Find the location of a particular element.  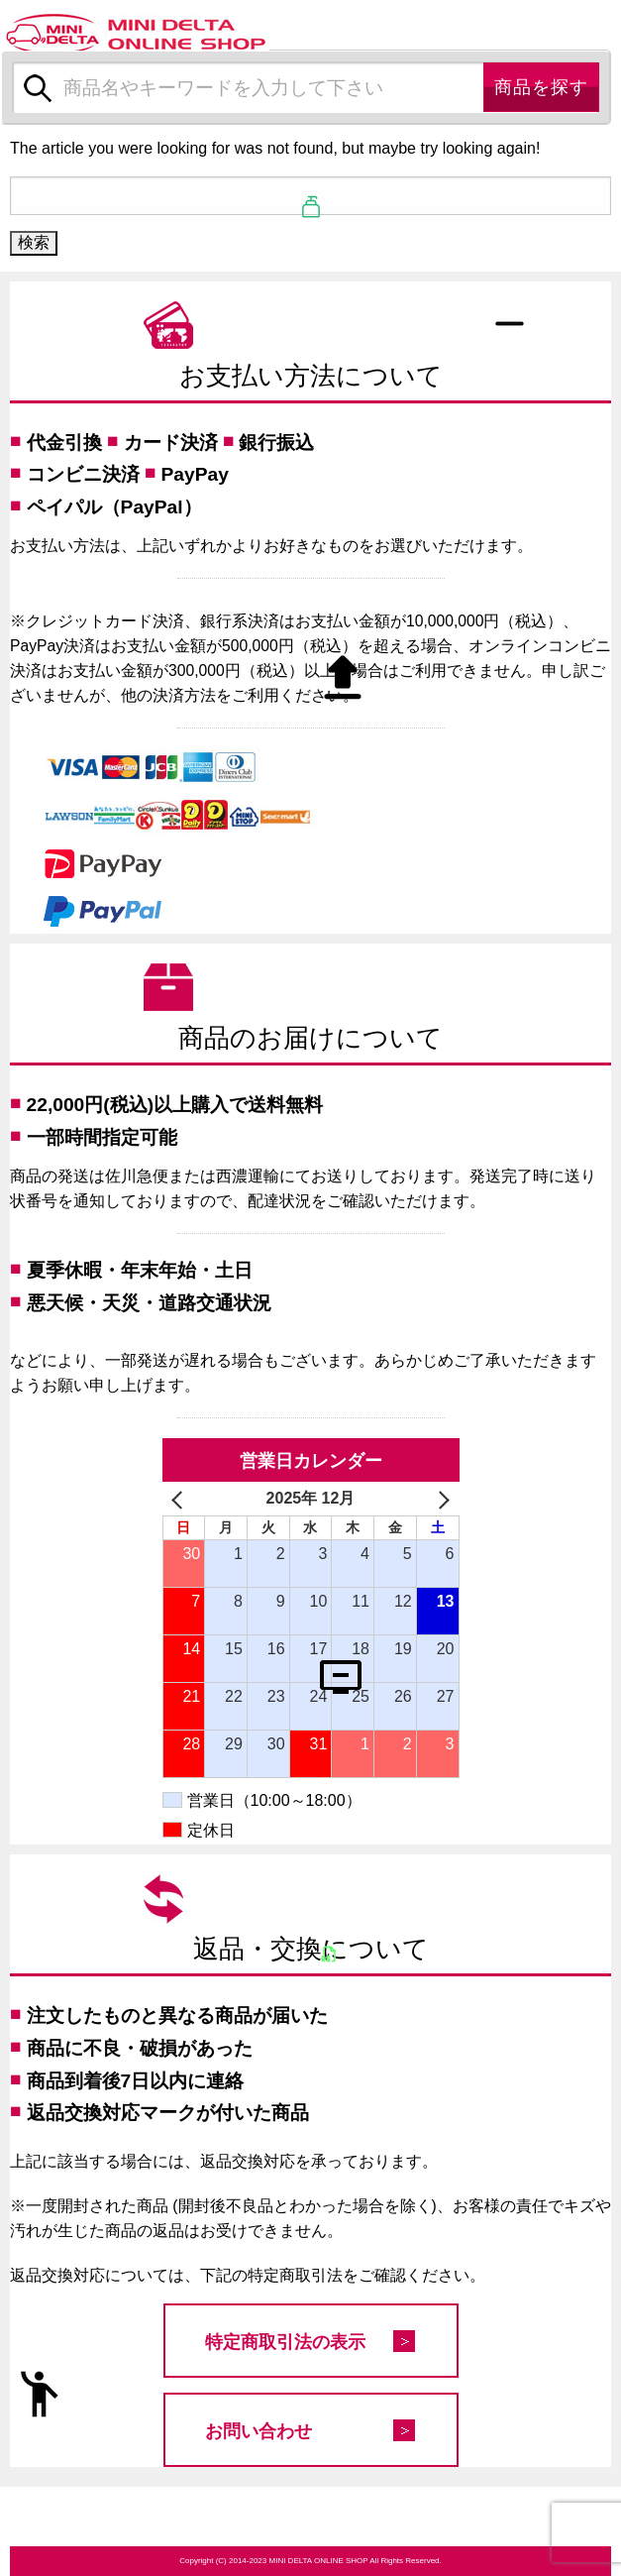

upload a file from your device is located at coordinates (343, 678).